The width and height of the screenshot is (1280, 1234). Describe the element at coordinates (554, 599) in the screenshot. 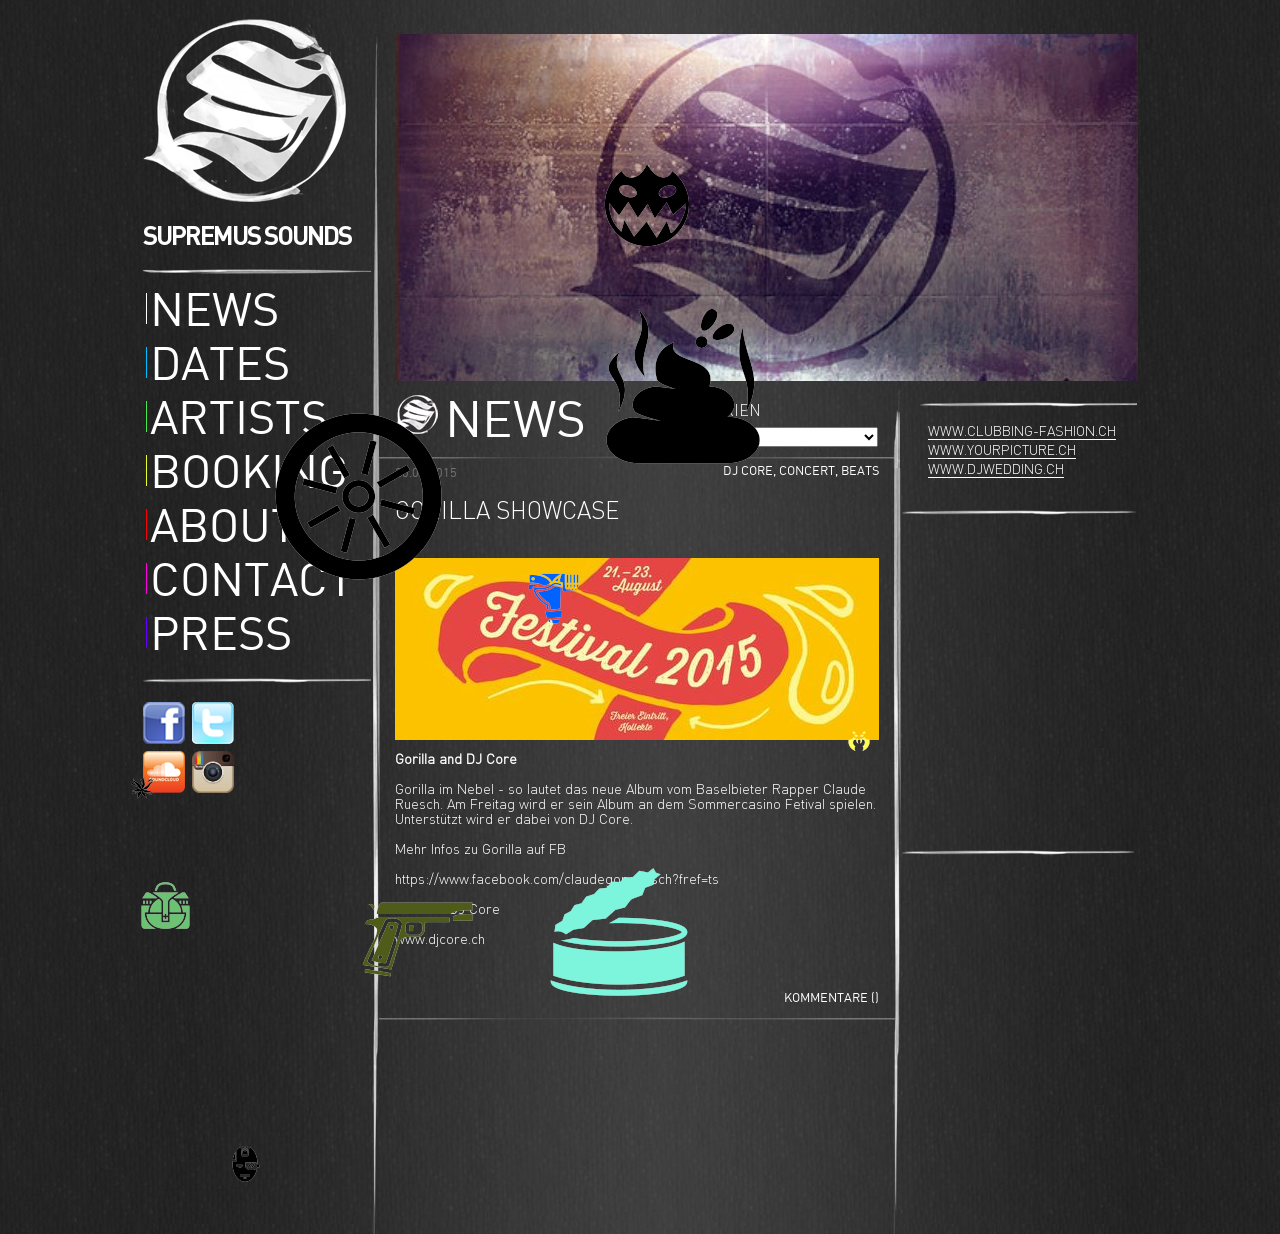

I see `equip or access holster item in game inventory` at that location.